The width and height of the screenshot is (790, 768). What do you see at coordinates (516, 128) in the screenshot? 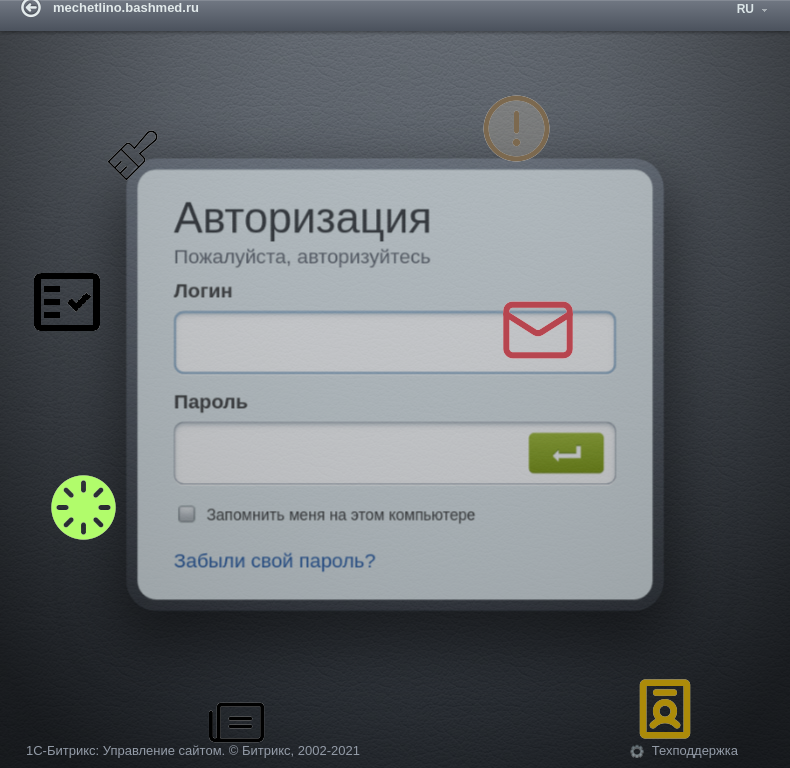
I see `indicates a warning or caution state` at bounding box center [516, 128].